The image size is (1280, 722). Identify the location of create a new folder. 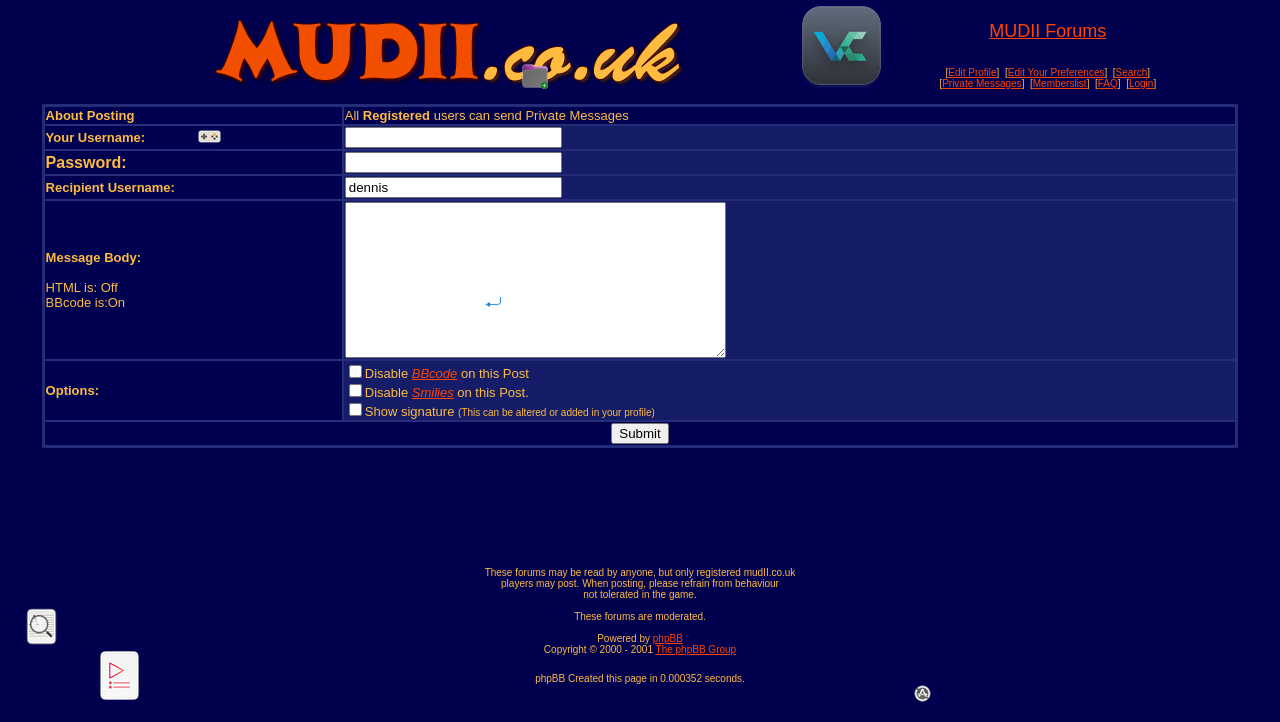
(535, 76).